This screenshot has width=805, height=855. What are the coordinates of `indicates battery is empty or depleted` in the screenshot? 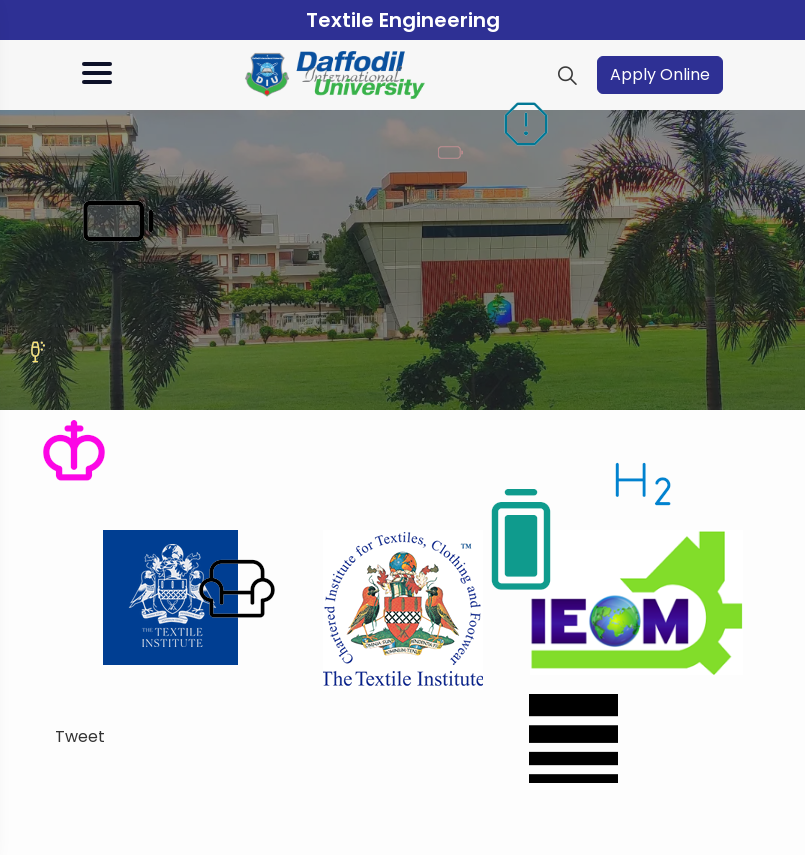 It's located at (117, 221).